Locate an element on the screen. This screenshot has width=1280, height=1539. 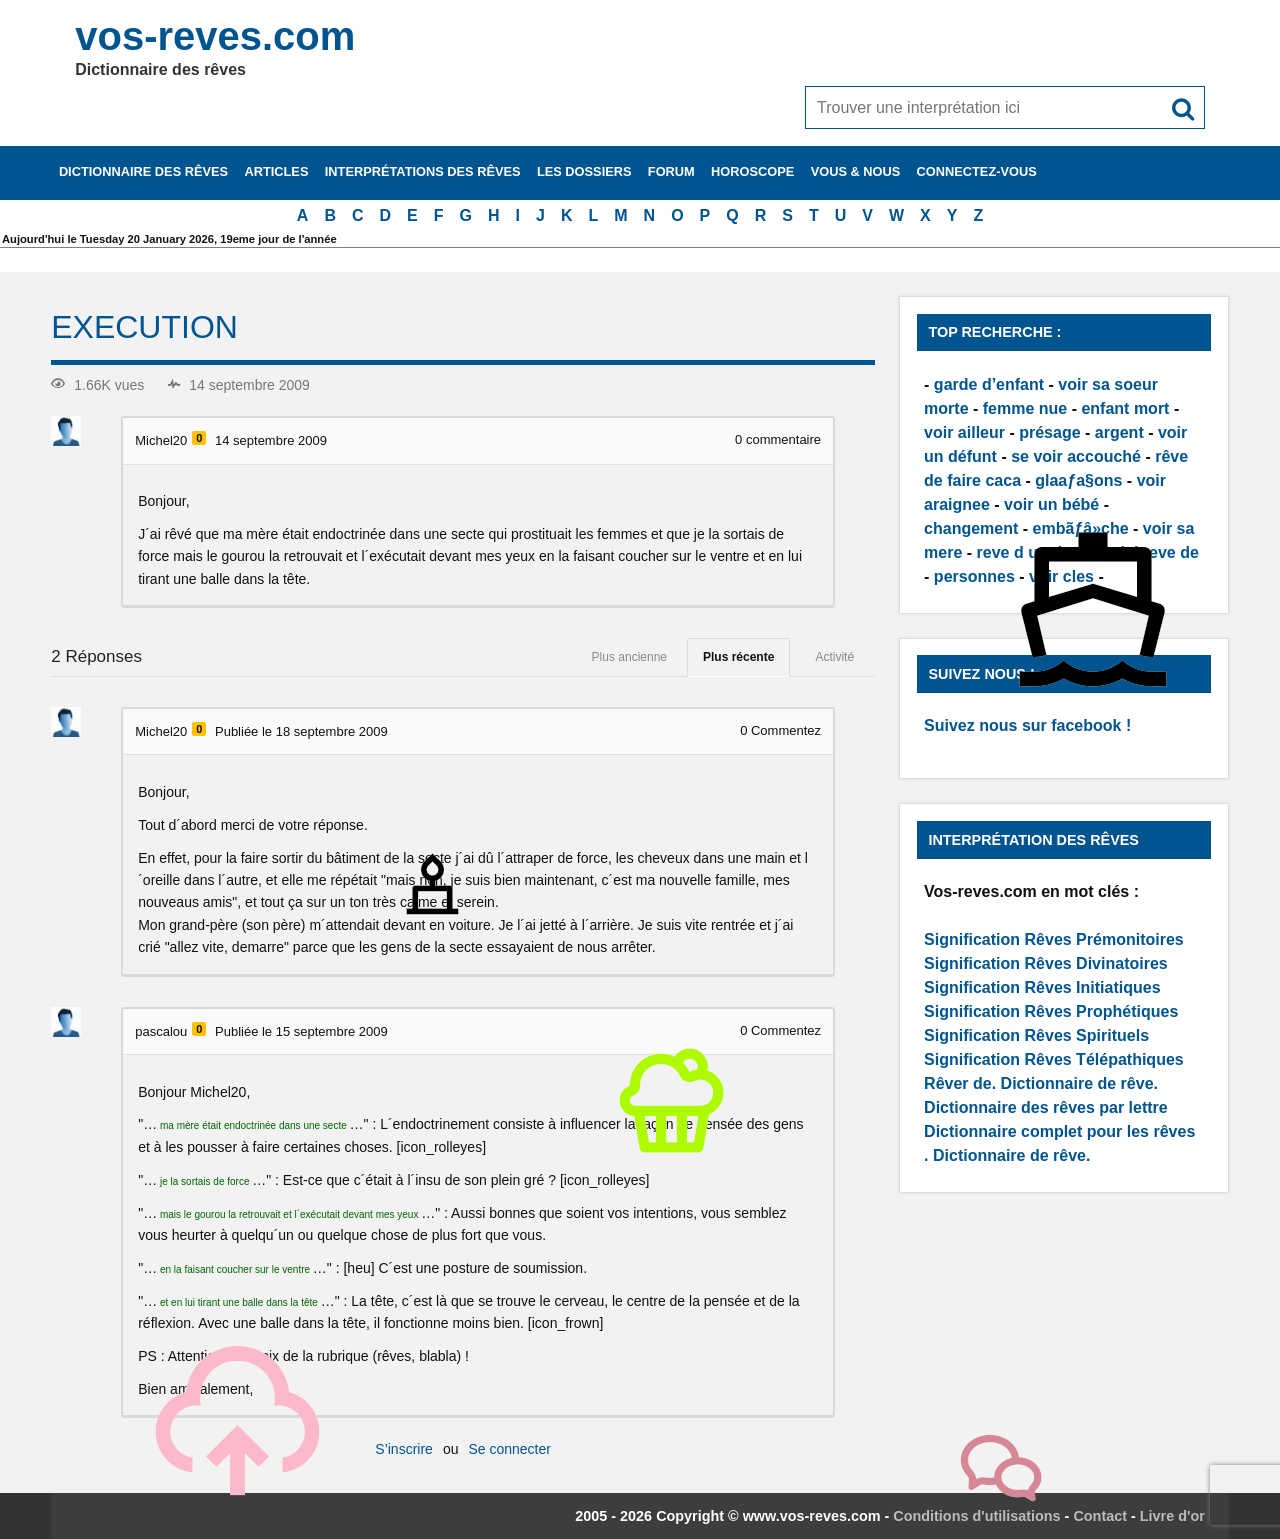
open WeChat messaging app is located at coordinates (1001, 1467).